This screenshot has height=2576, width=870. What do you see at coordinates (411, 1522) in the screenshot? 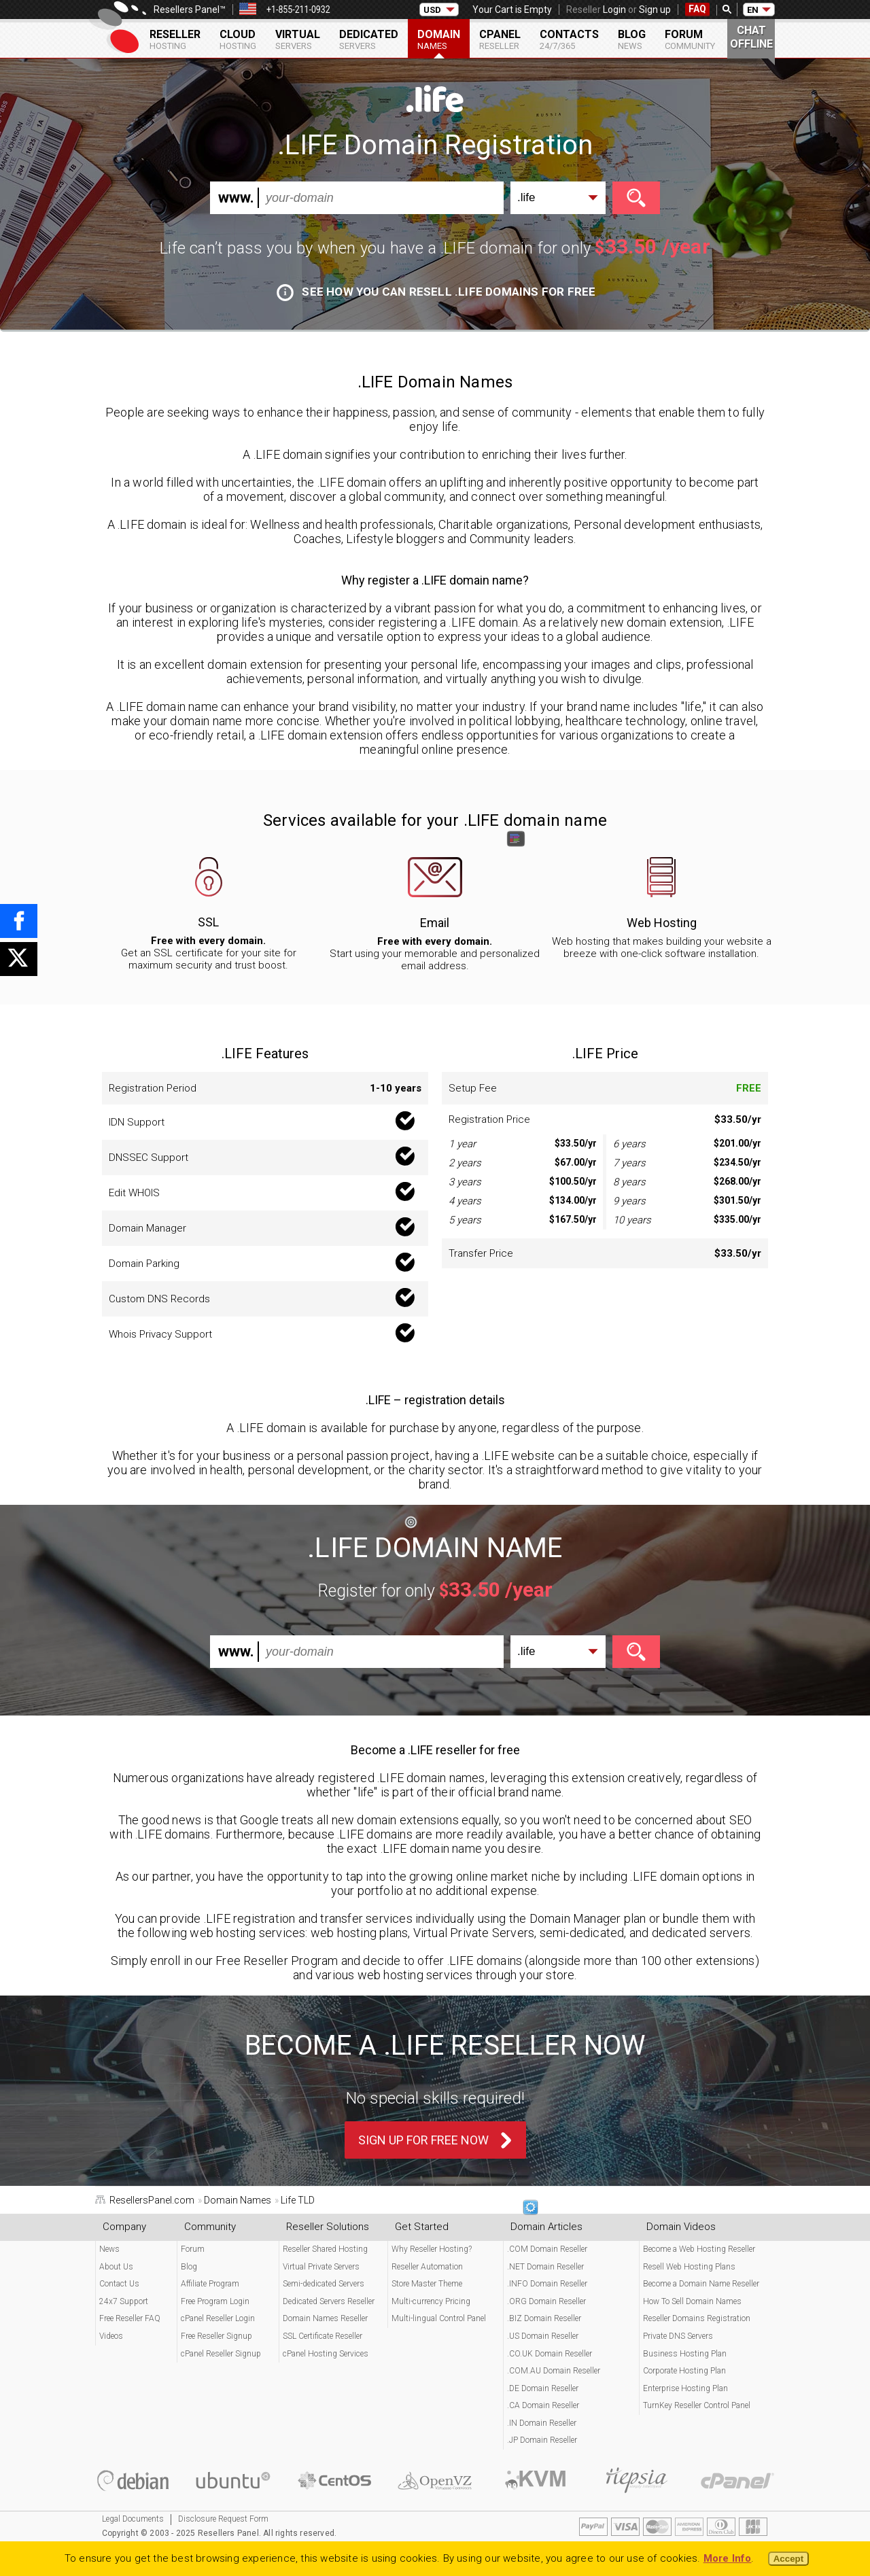
I see `view file properties and settings` at bounding box center [411, 1522].